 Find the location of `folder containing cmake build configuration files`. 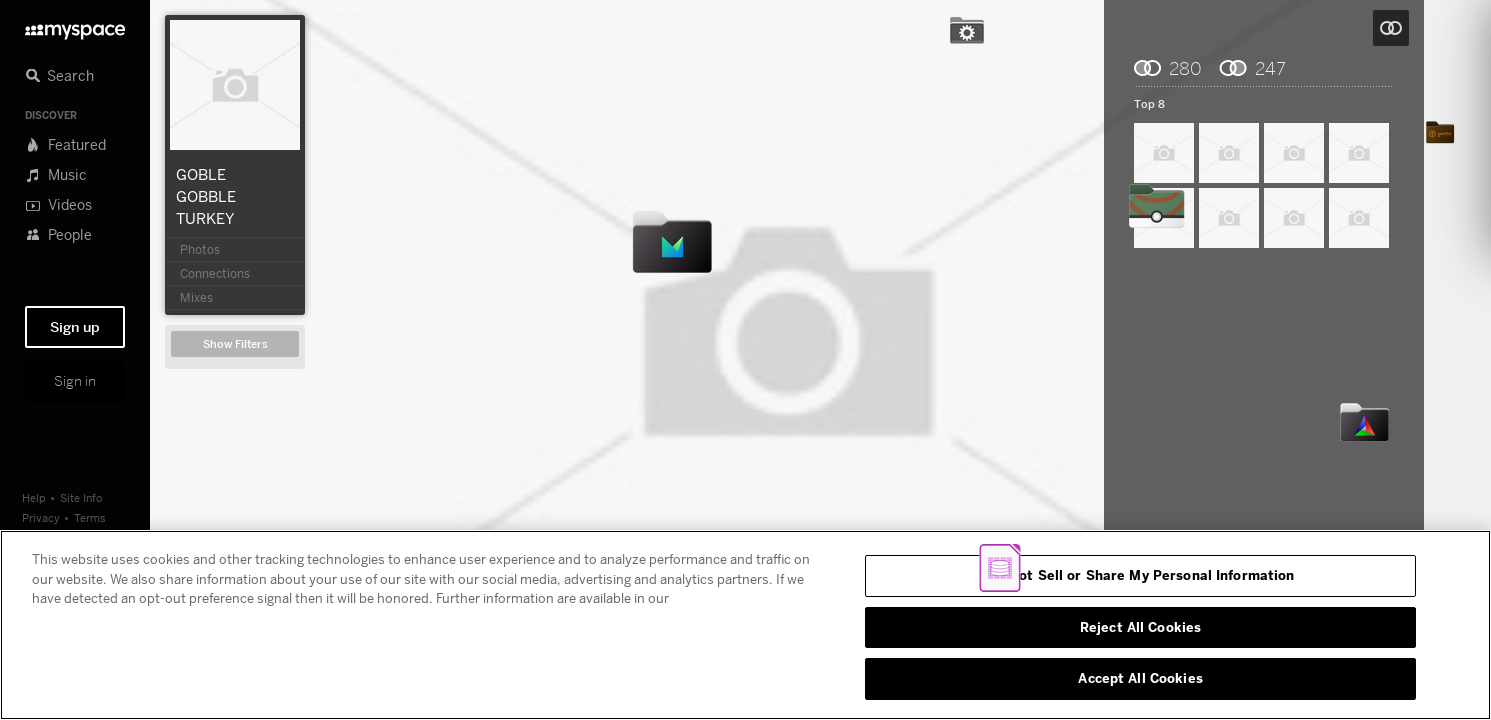

folder containing cmake build configuration files is located at coordinates (1364, 423).